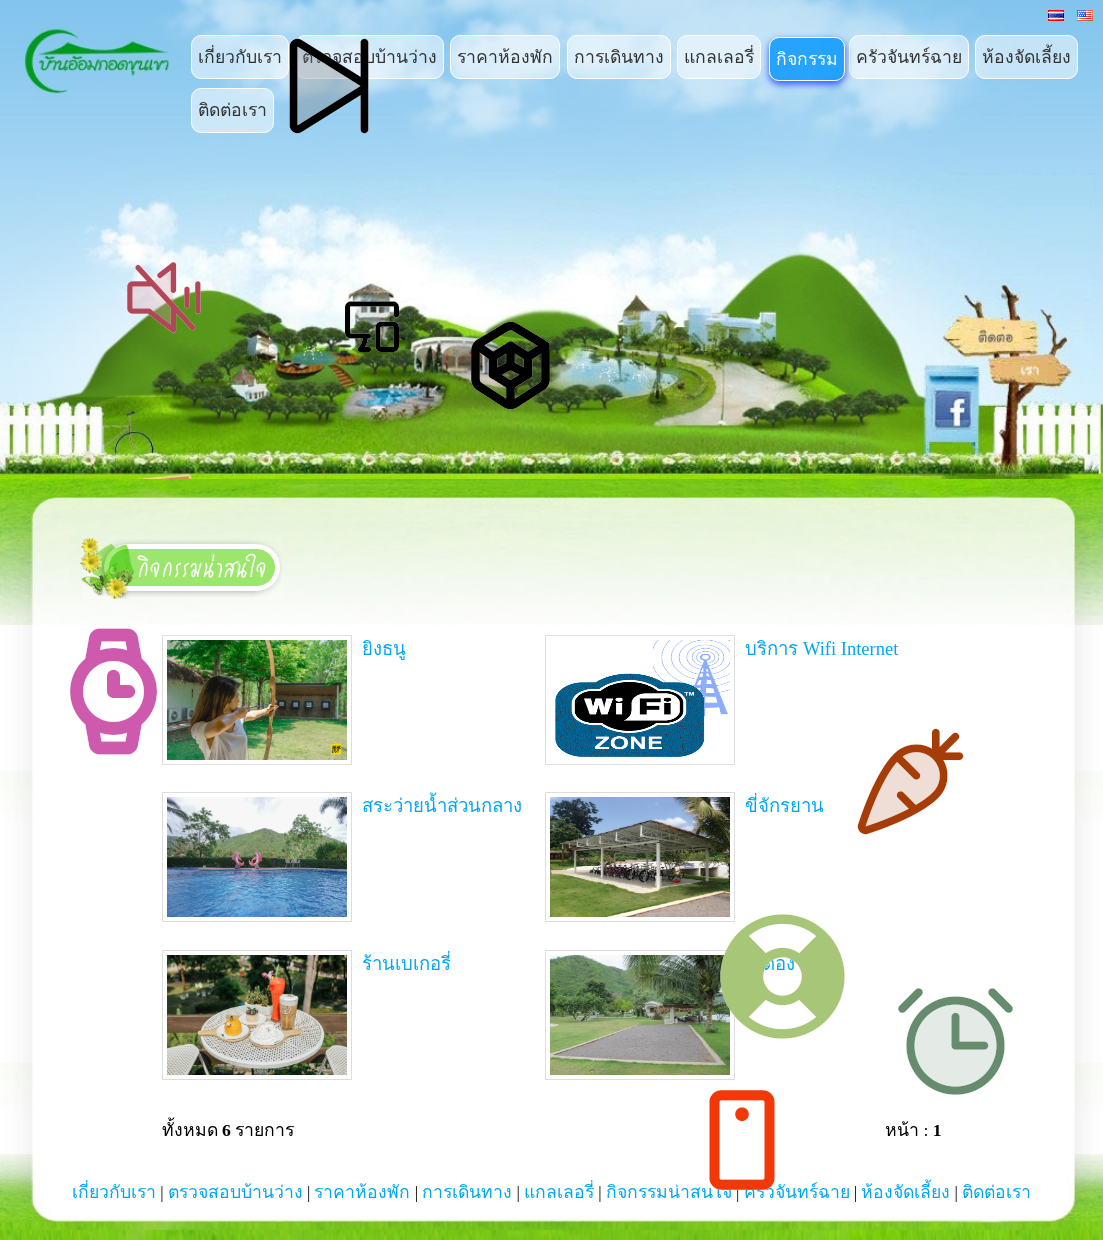 The width and height of the screenshot is (1103, 1240). I want to click on skip to the next track, so click(329, 86).